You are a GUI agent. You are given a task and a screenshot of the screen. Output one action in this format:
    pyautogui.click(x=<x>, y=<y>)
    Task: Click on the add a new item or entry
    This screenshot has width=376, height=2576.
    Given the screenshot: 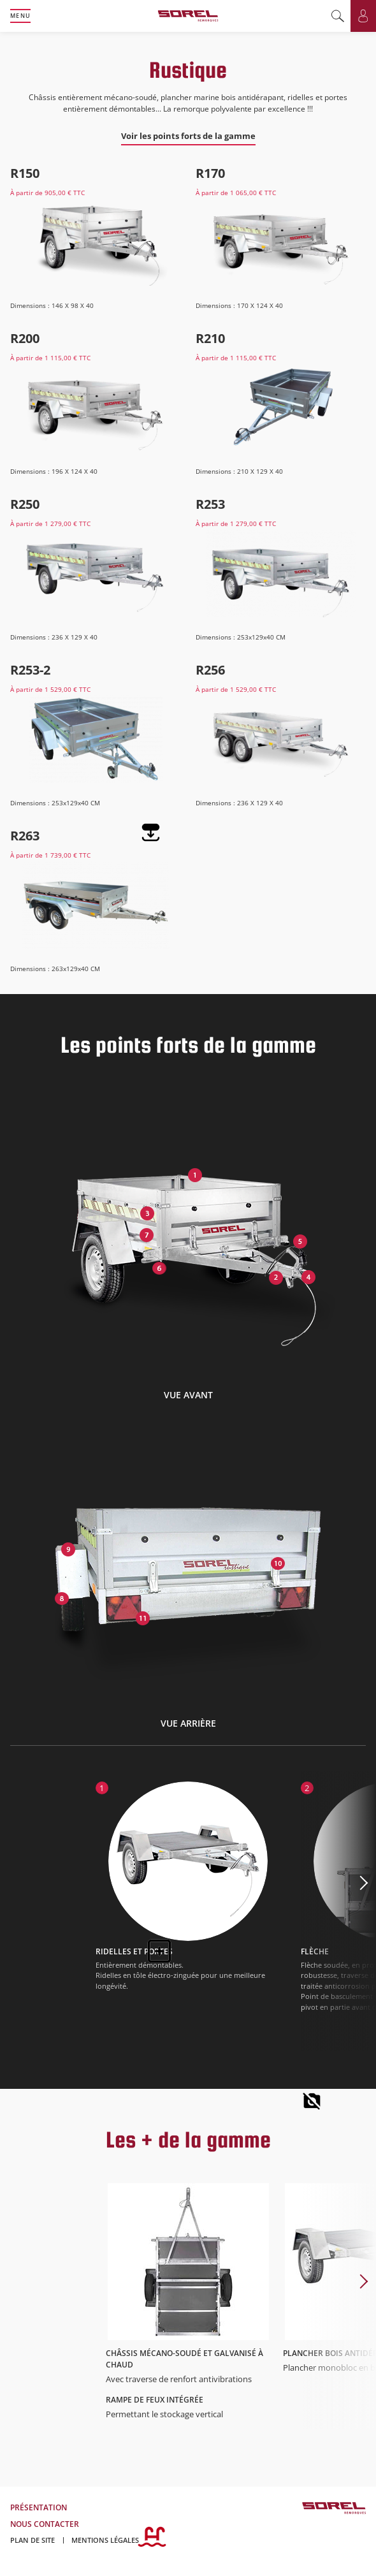 What is the action you would take?
    pyautogui.click(x=159, y=1951)
    